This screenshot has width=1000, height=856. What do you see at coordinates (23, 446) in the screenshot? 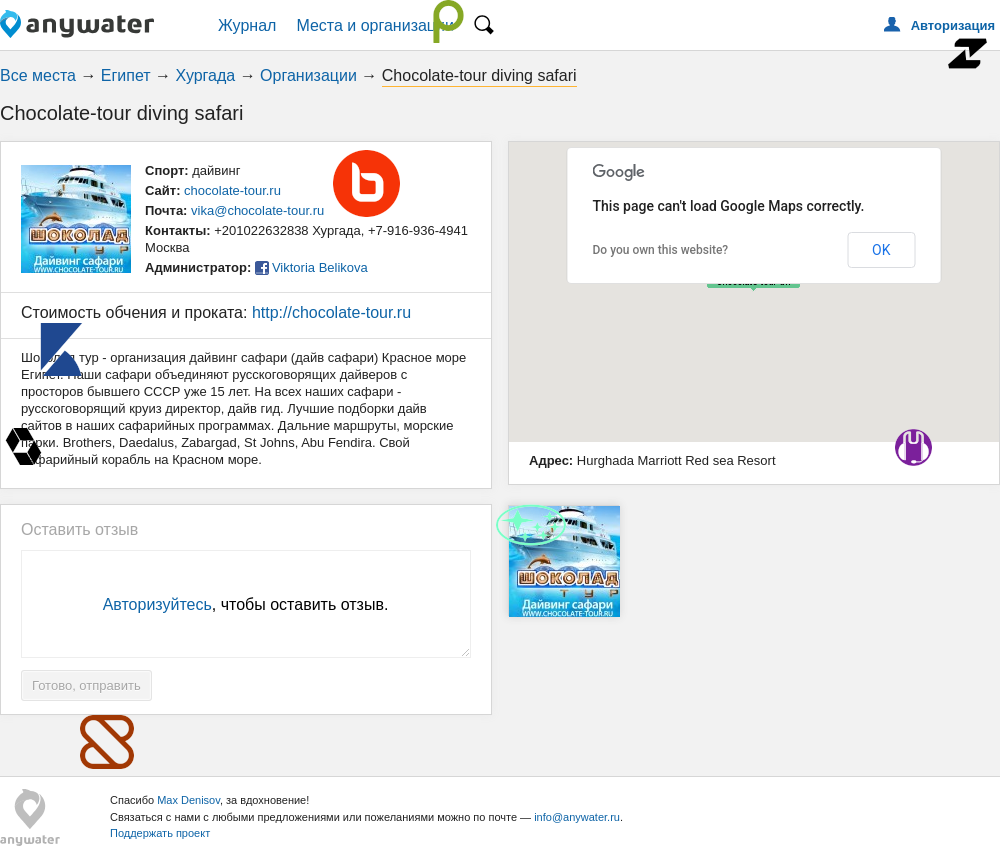
I see `hibernate framework logo` at bounding box center [23, 446].